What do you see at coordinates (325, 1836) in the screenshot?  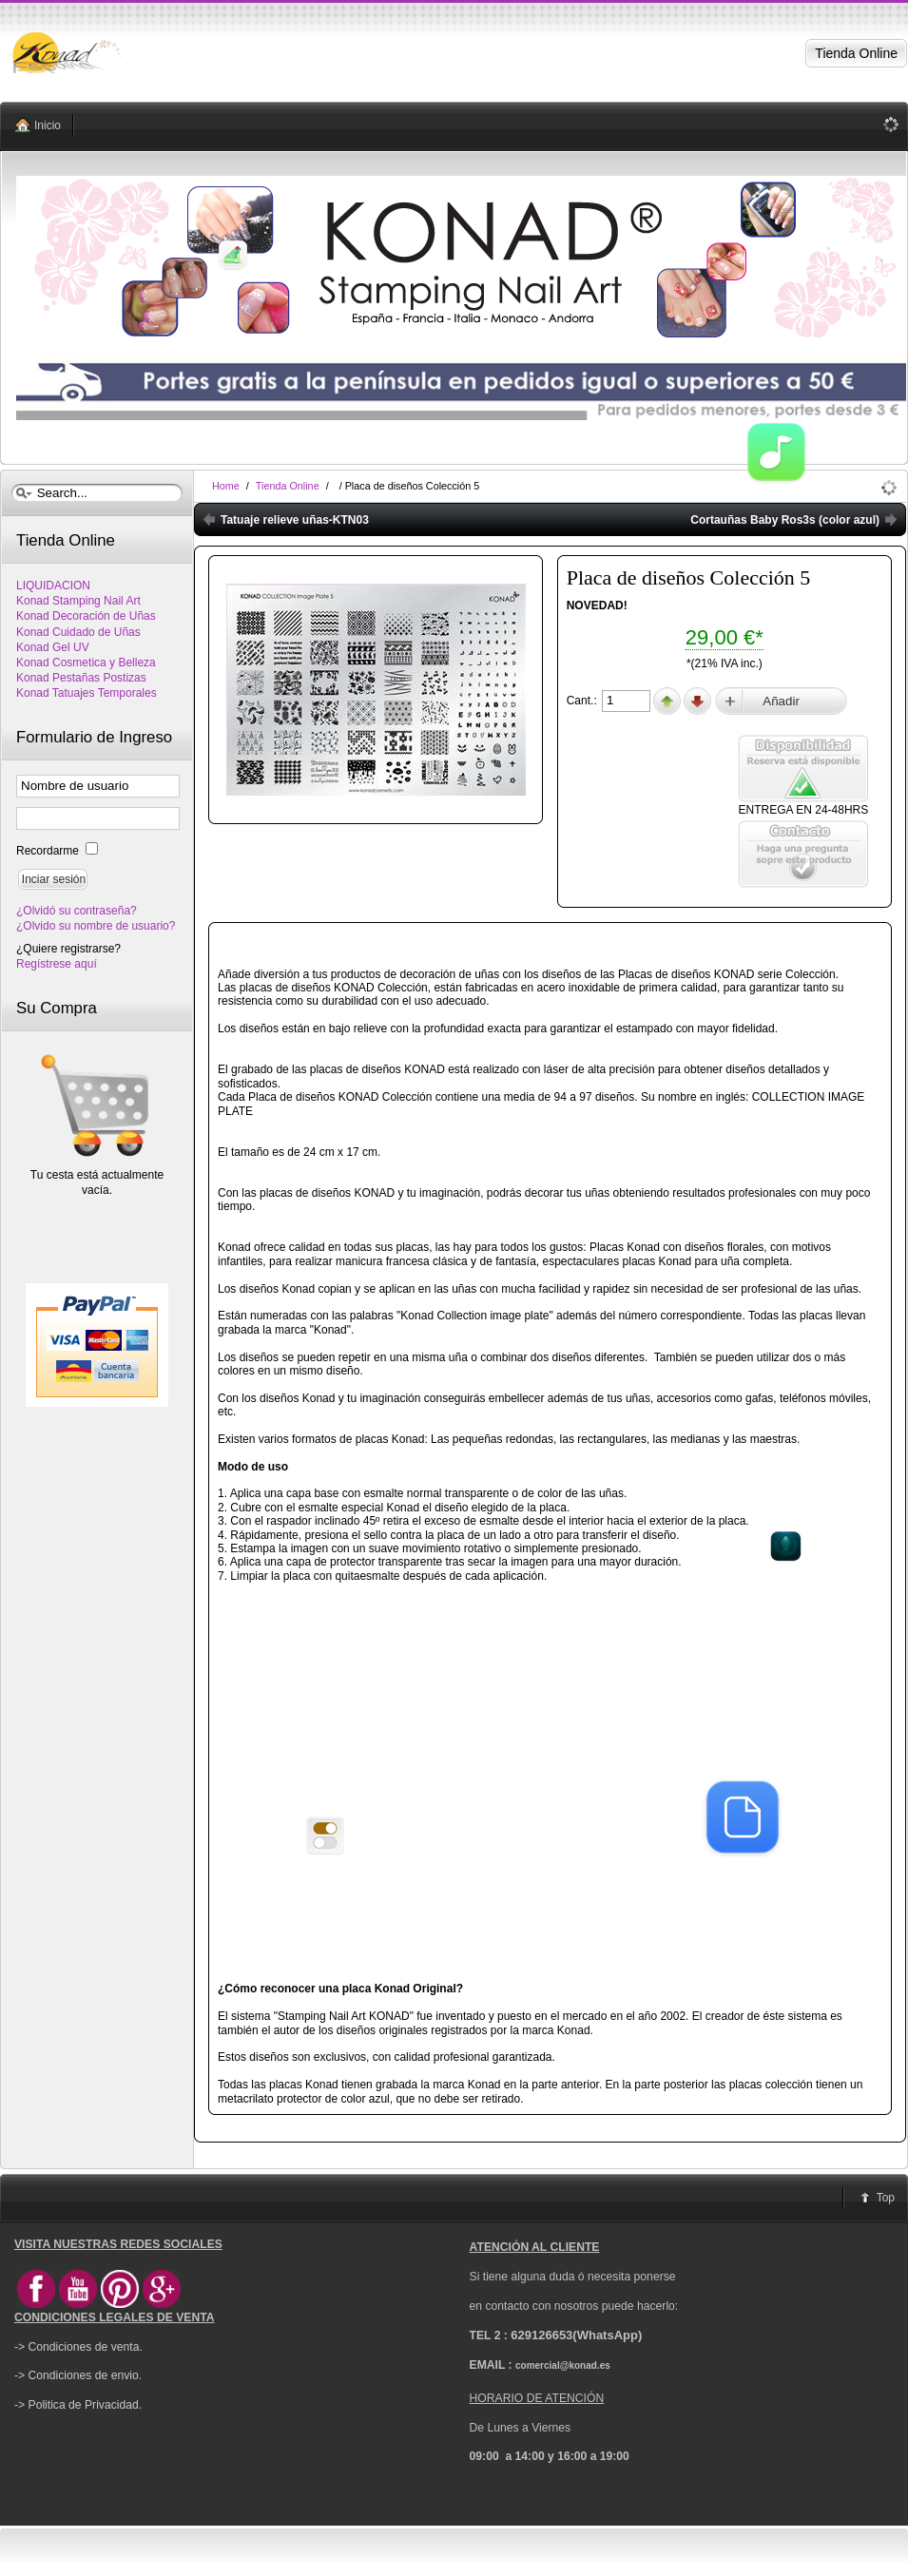 I see `open system settings or preferences` at bounding box center [325, 1836].